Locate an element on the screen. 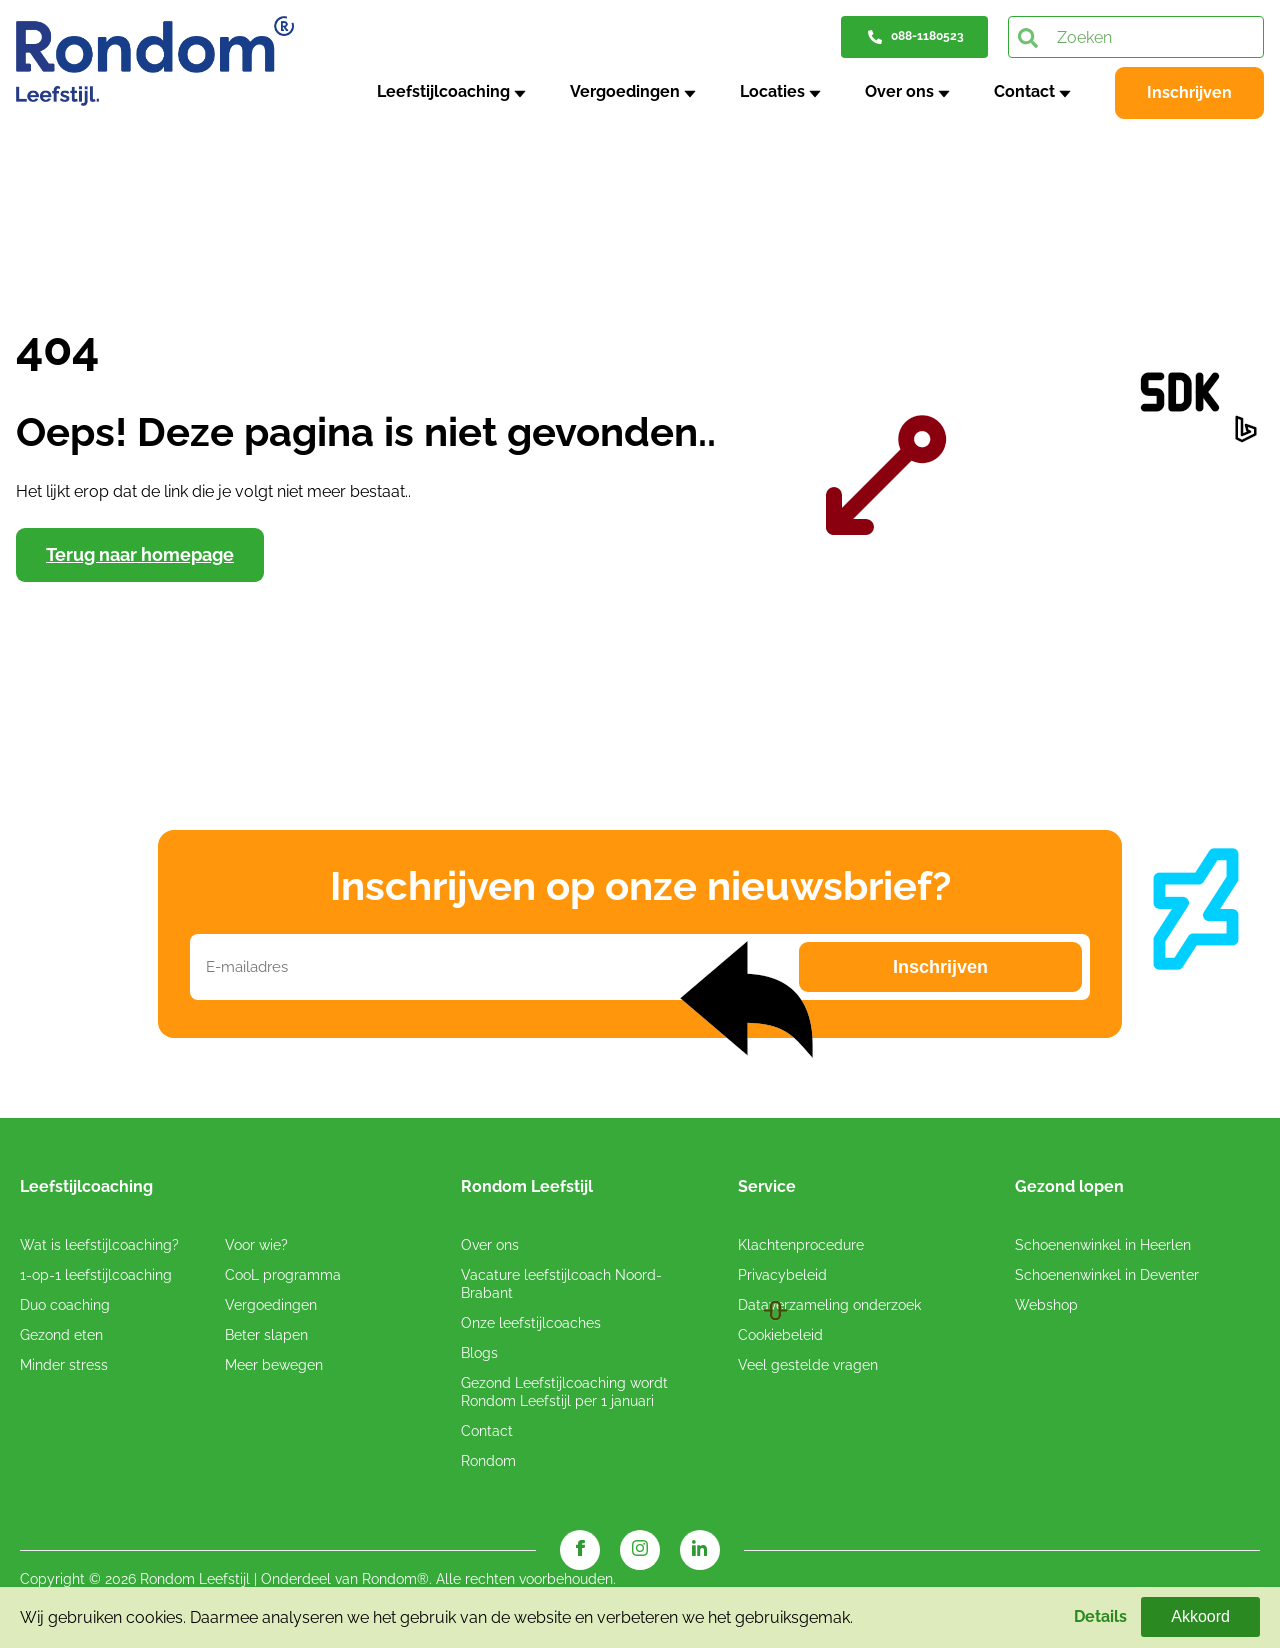 Image resolution: width=1280 pixels, height=1648 pixels. access software development kit resources is located at coordinates (1180, 392).